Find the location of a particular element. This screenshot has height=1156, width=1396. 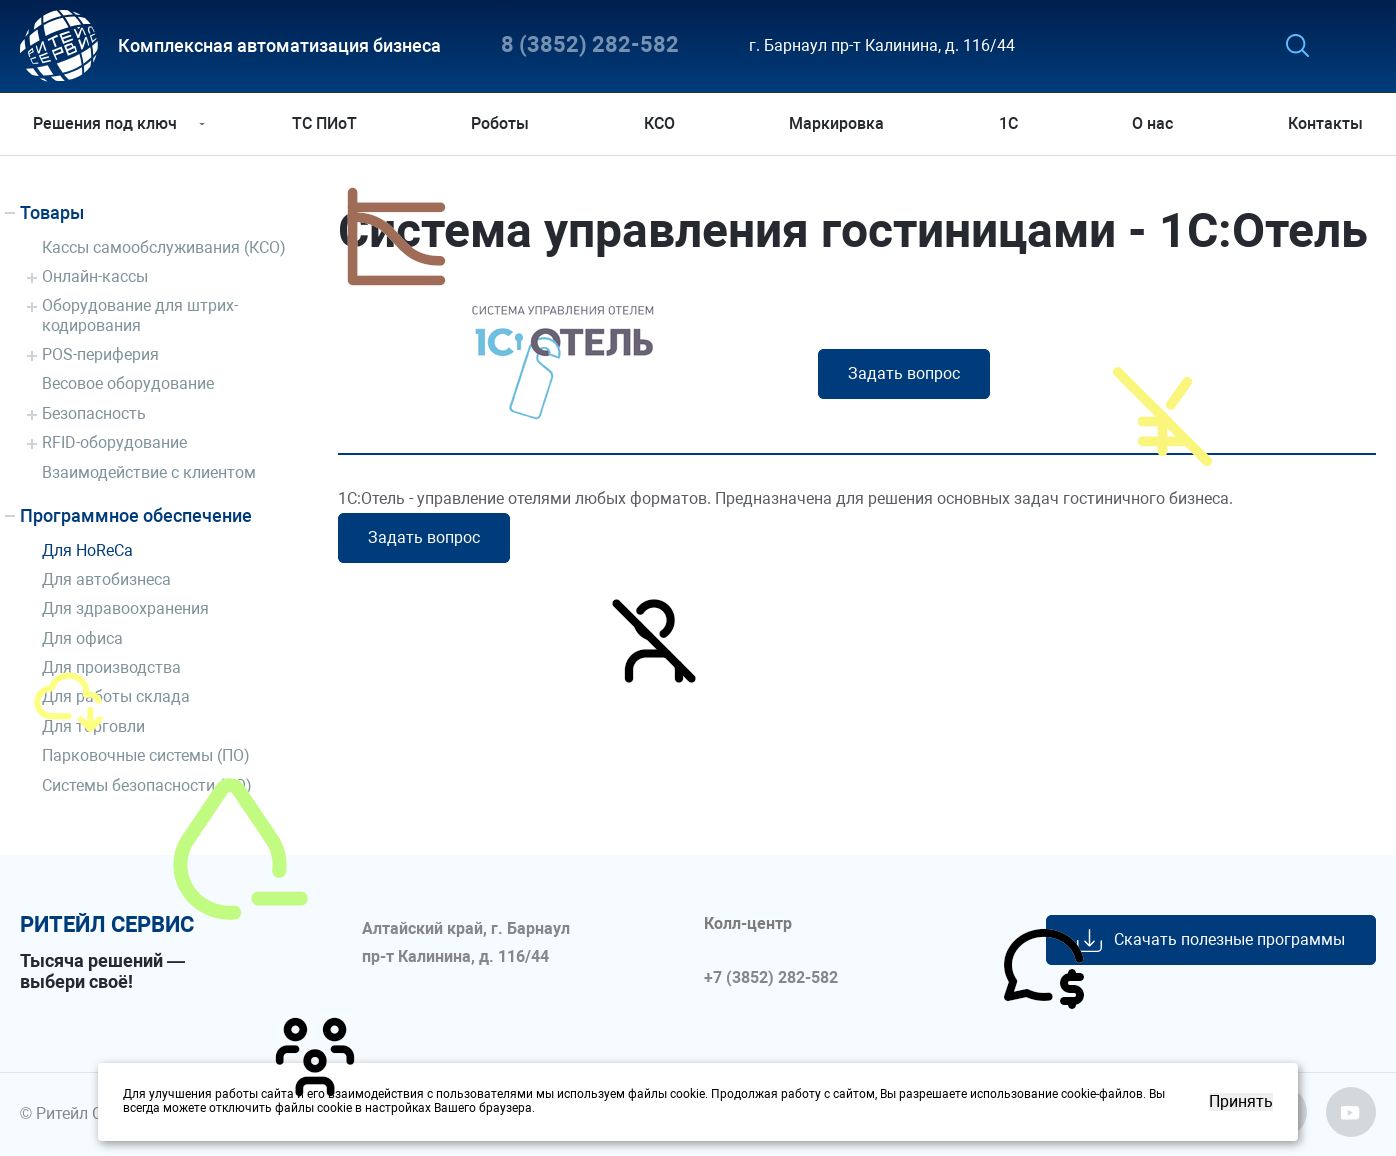

download from cloud storage is located at coordinates (68, 697).